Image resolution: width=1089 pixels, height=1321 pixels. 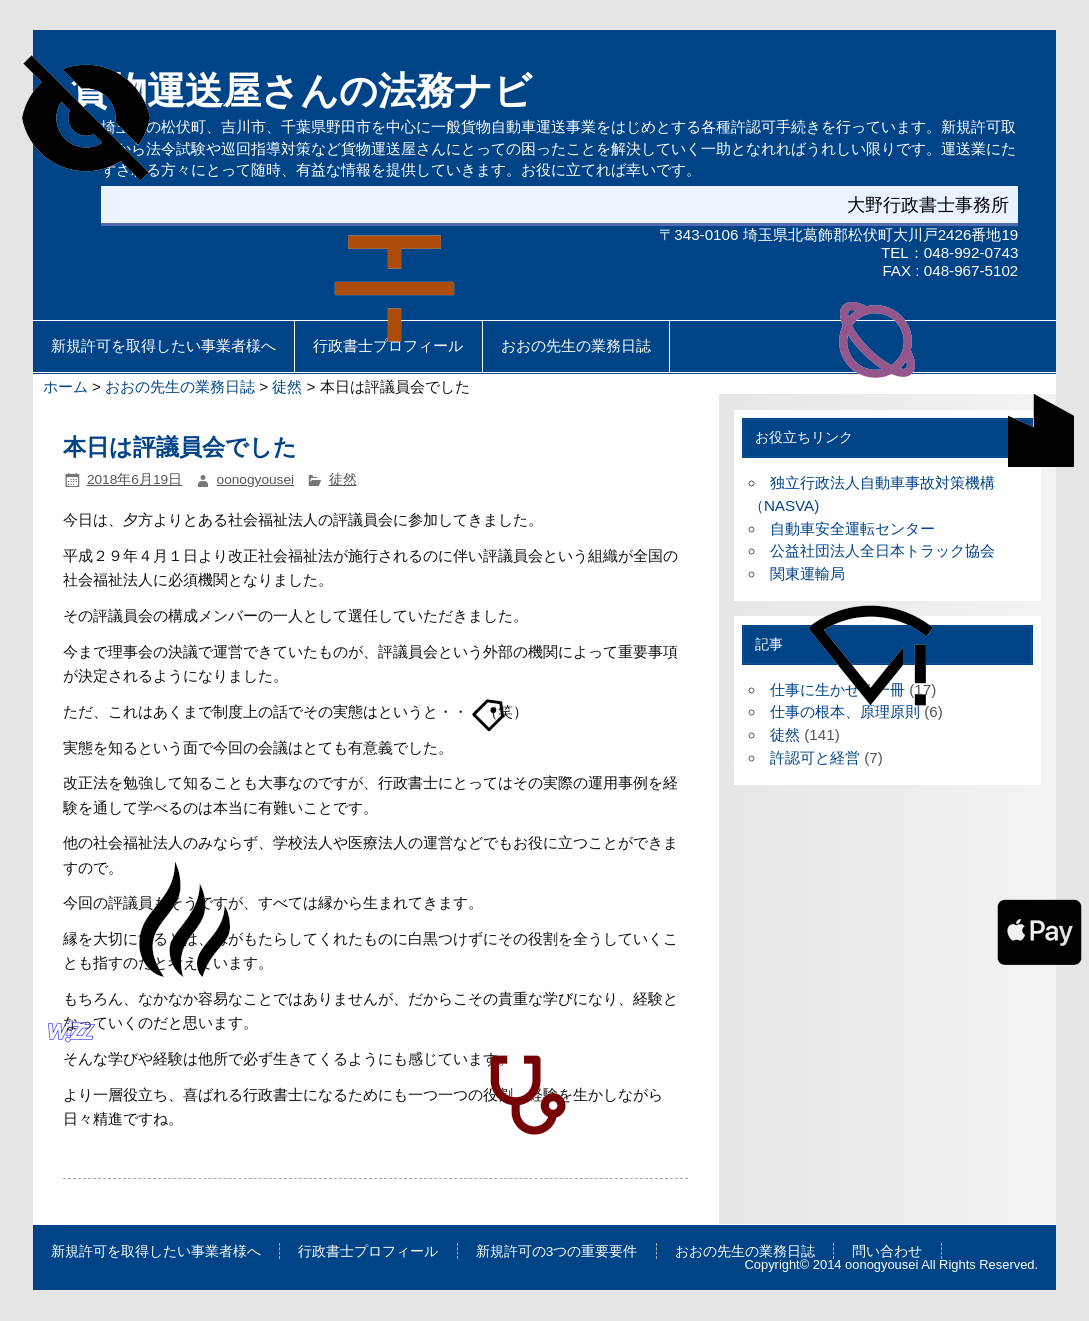 I want to click on pay with Apple Pay, so click(x=1039, y=932).